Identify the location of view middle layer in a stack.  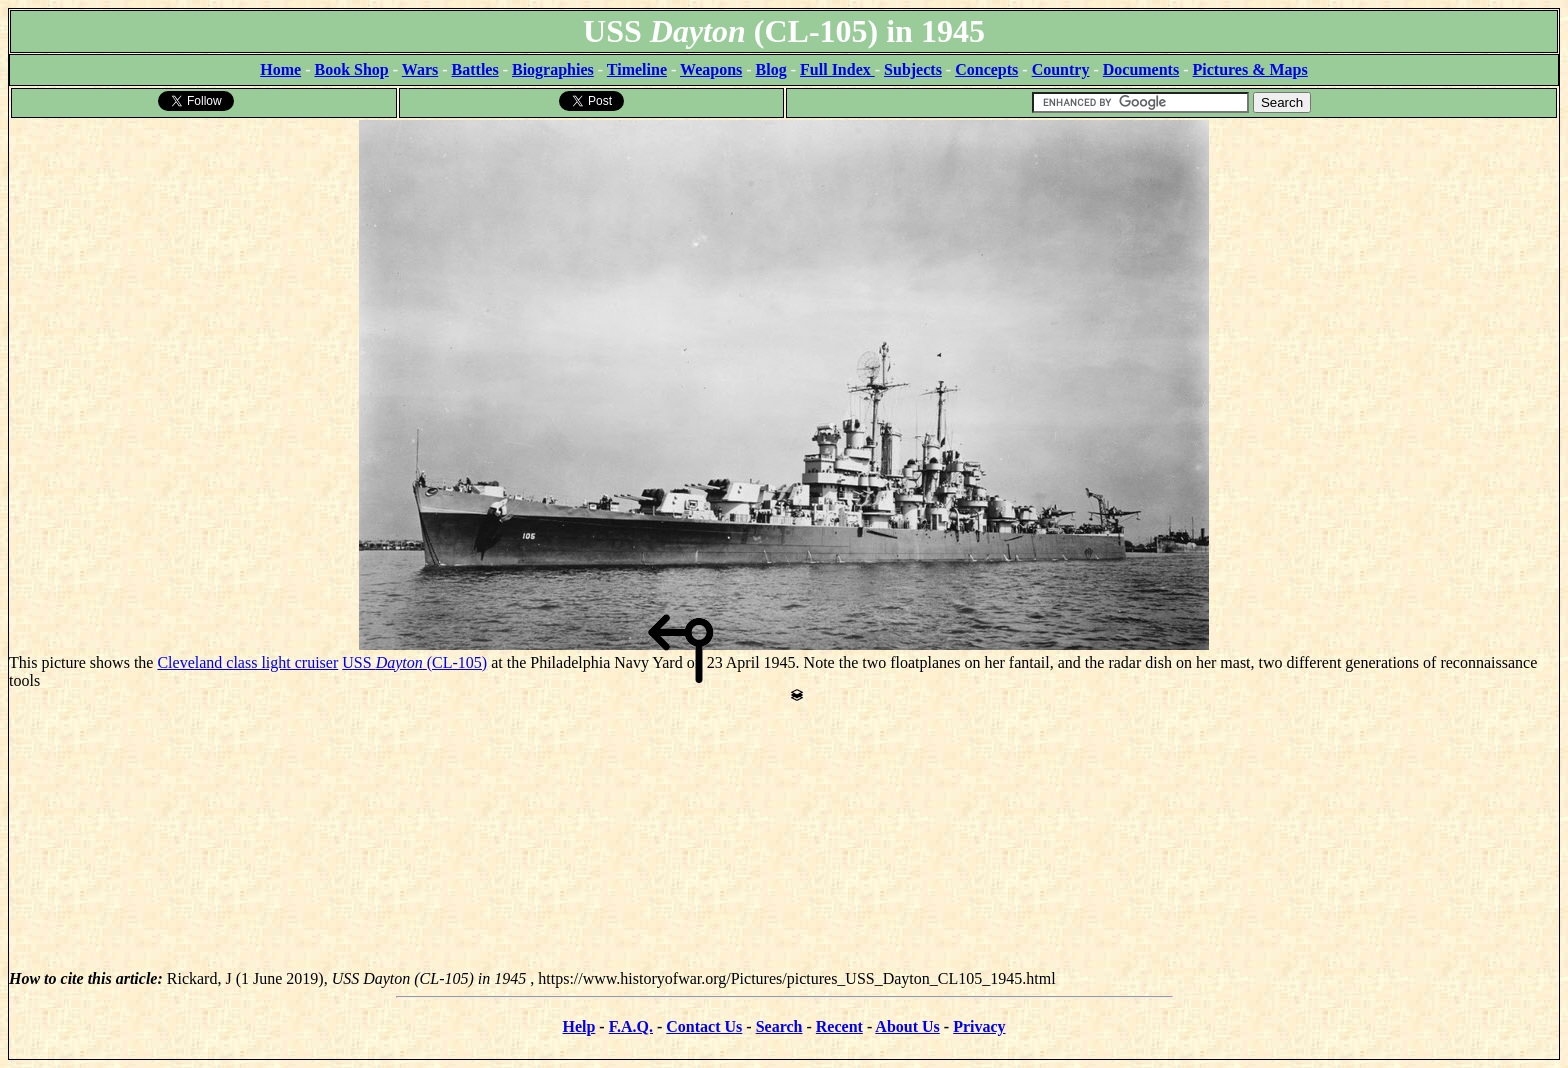
(797, 695).